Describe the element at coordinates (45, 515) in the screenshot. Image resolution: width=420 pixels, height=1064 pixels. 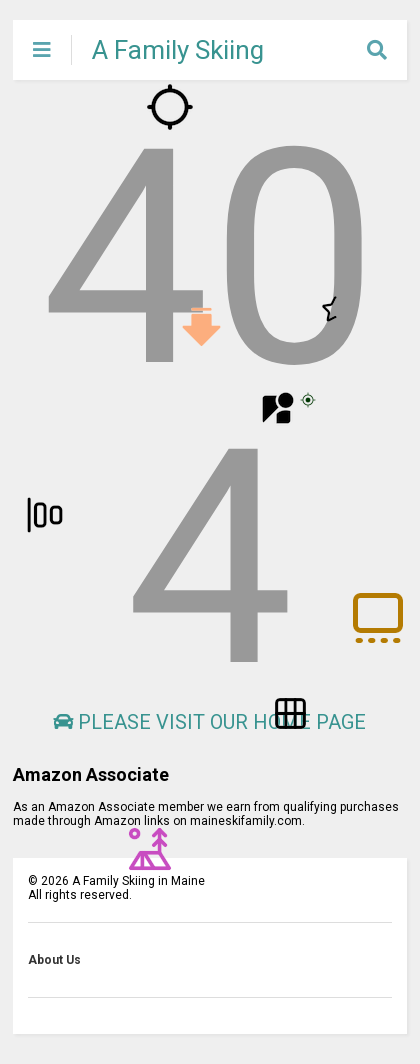
I see `align items to the start horizontally` at that location.